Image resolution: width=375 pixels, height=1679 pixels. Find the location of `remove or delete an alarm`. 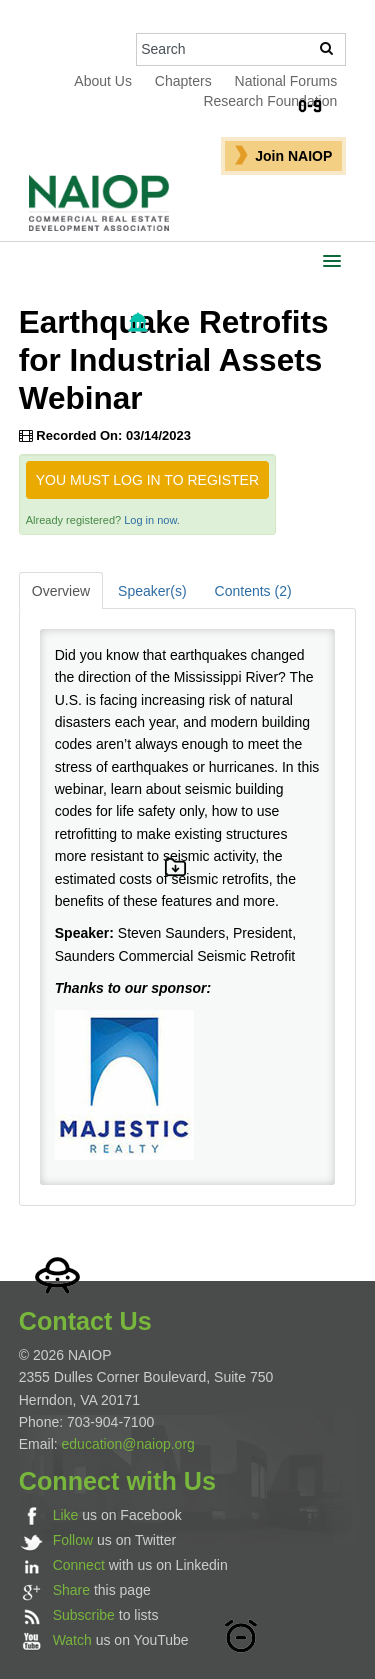

remove or delete an alarm is located at coordinates (241, 1636).